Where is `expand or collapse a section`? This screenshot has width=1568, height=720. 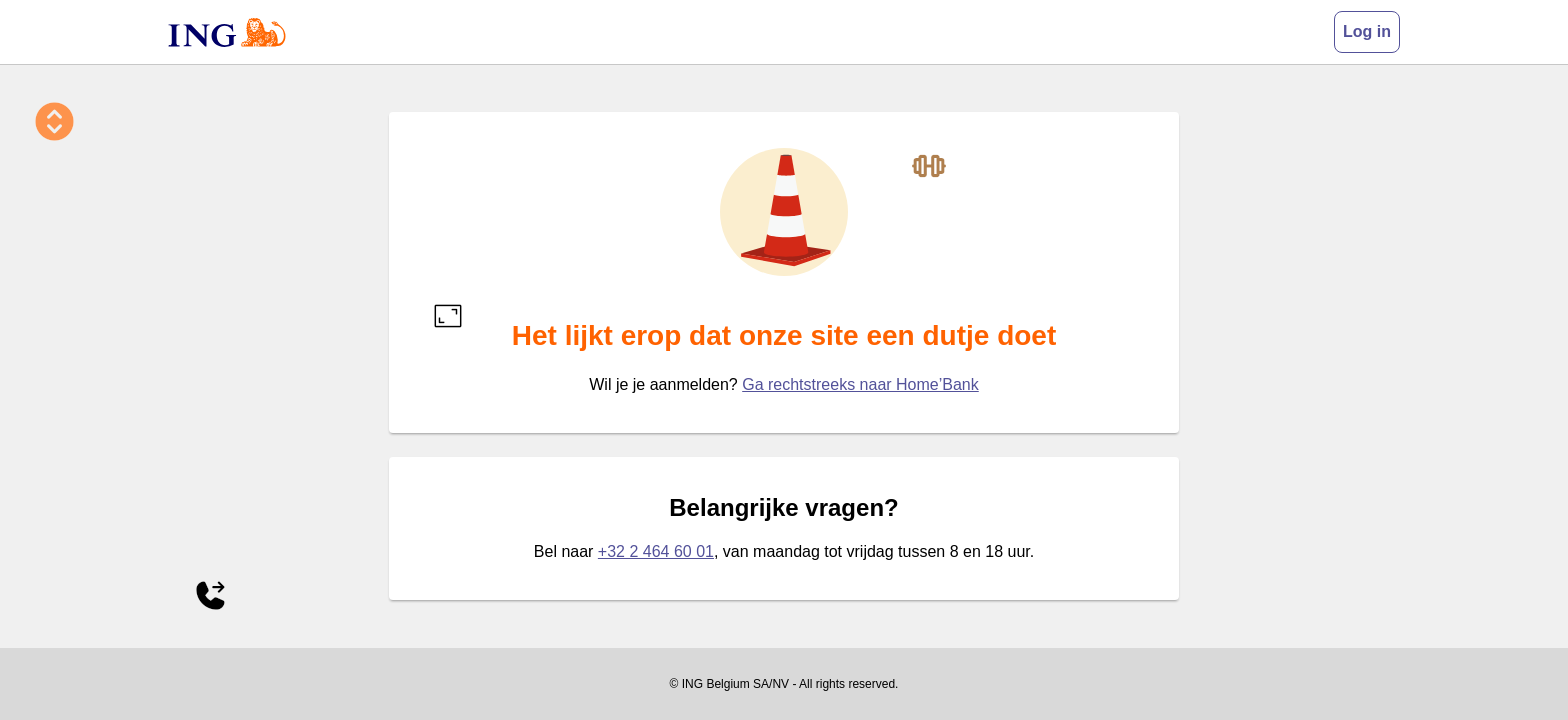 expand or collapse a section is located at coordinates (54, 121).